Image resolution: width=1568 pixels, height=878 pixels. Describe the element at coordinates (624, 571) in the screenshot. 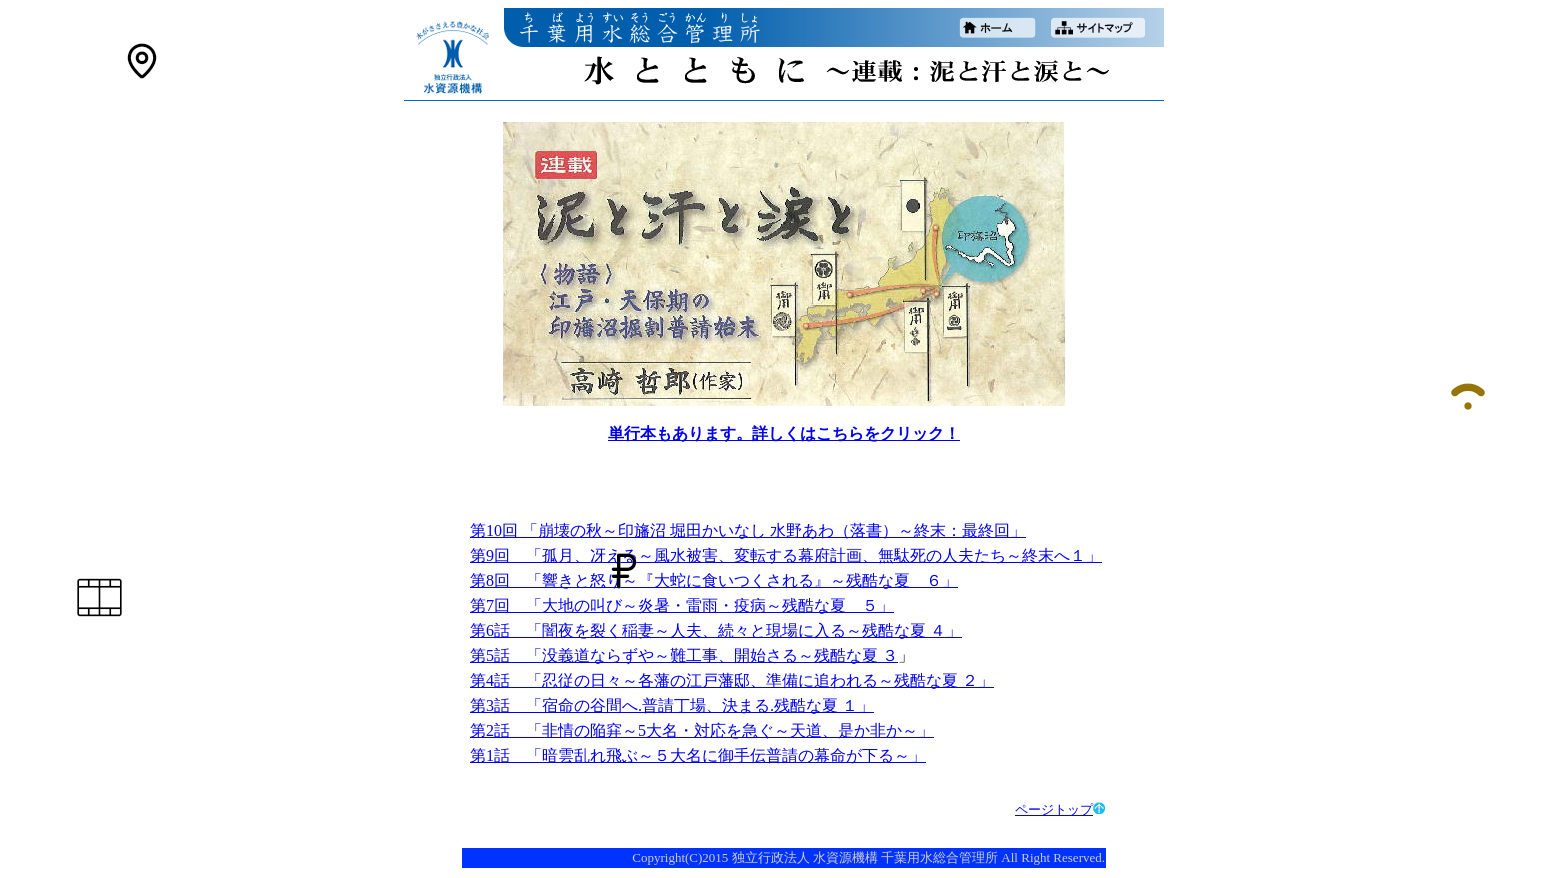

I see `indicates price or amount in russian rubles` at that location.